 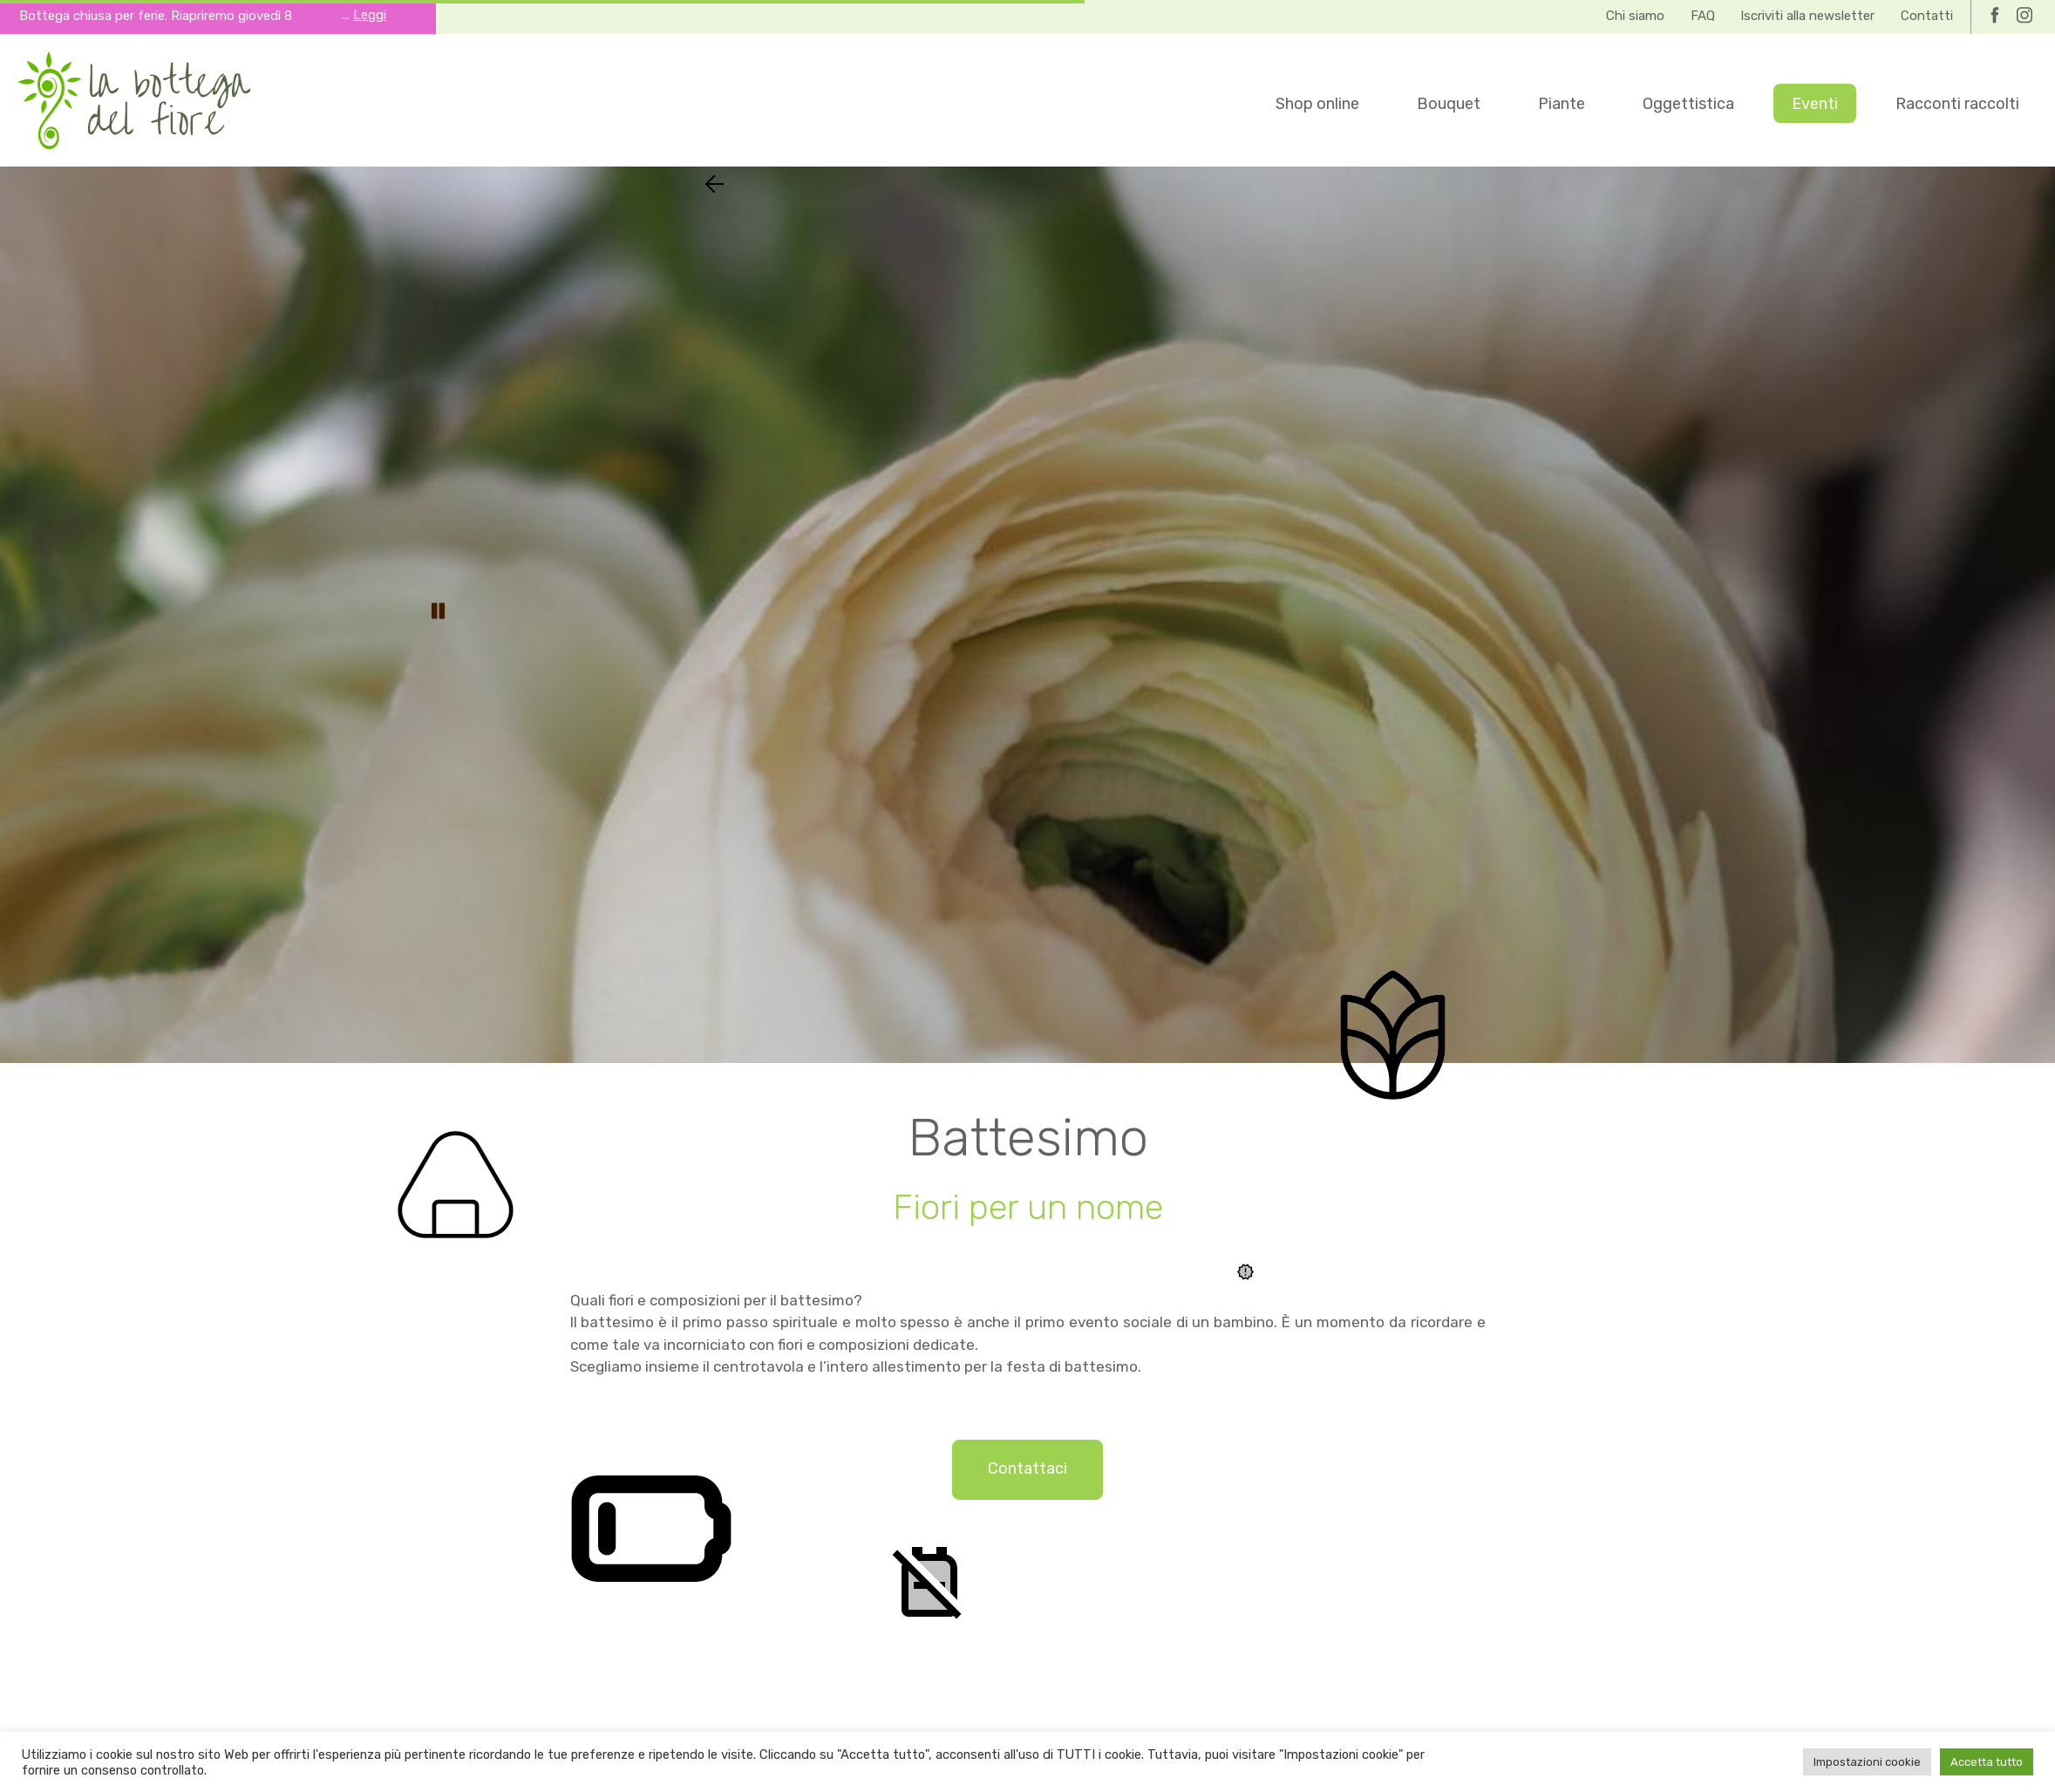 What do you see at coordinates (929, 1582) in the screenshot?
I see `no backpacks allowed` at bounding box center [929, 1582].